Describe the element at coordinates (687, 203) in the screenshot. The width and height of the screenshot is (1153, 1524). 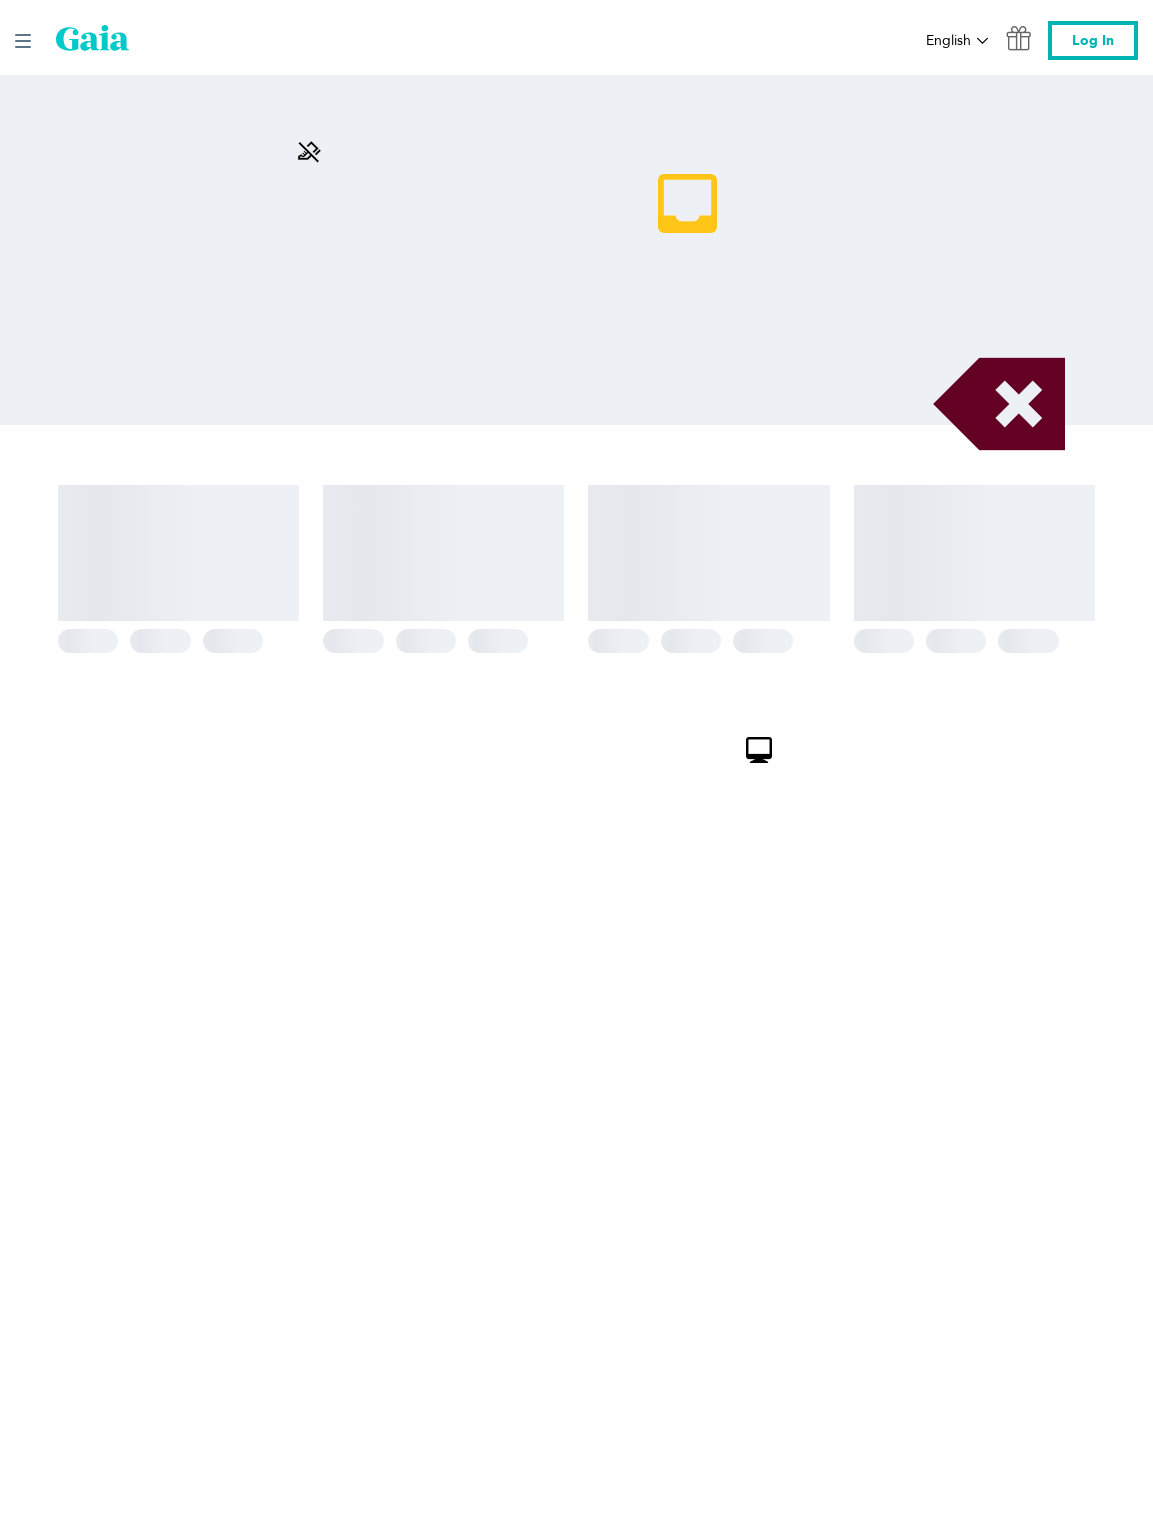
I see `access your inbox` at that location.